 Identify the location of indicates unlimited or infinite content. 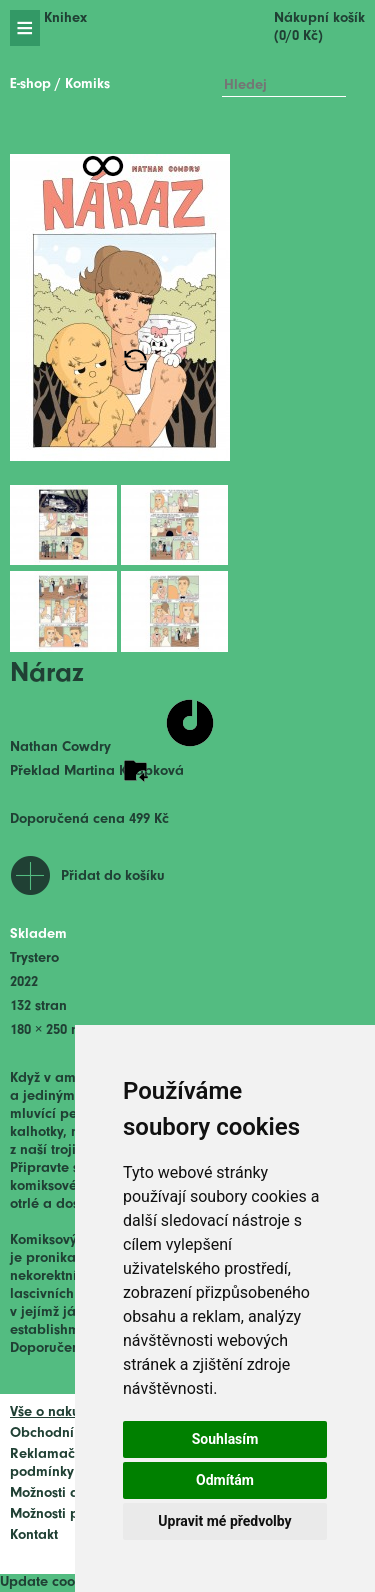
(103, 166).